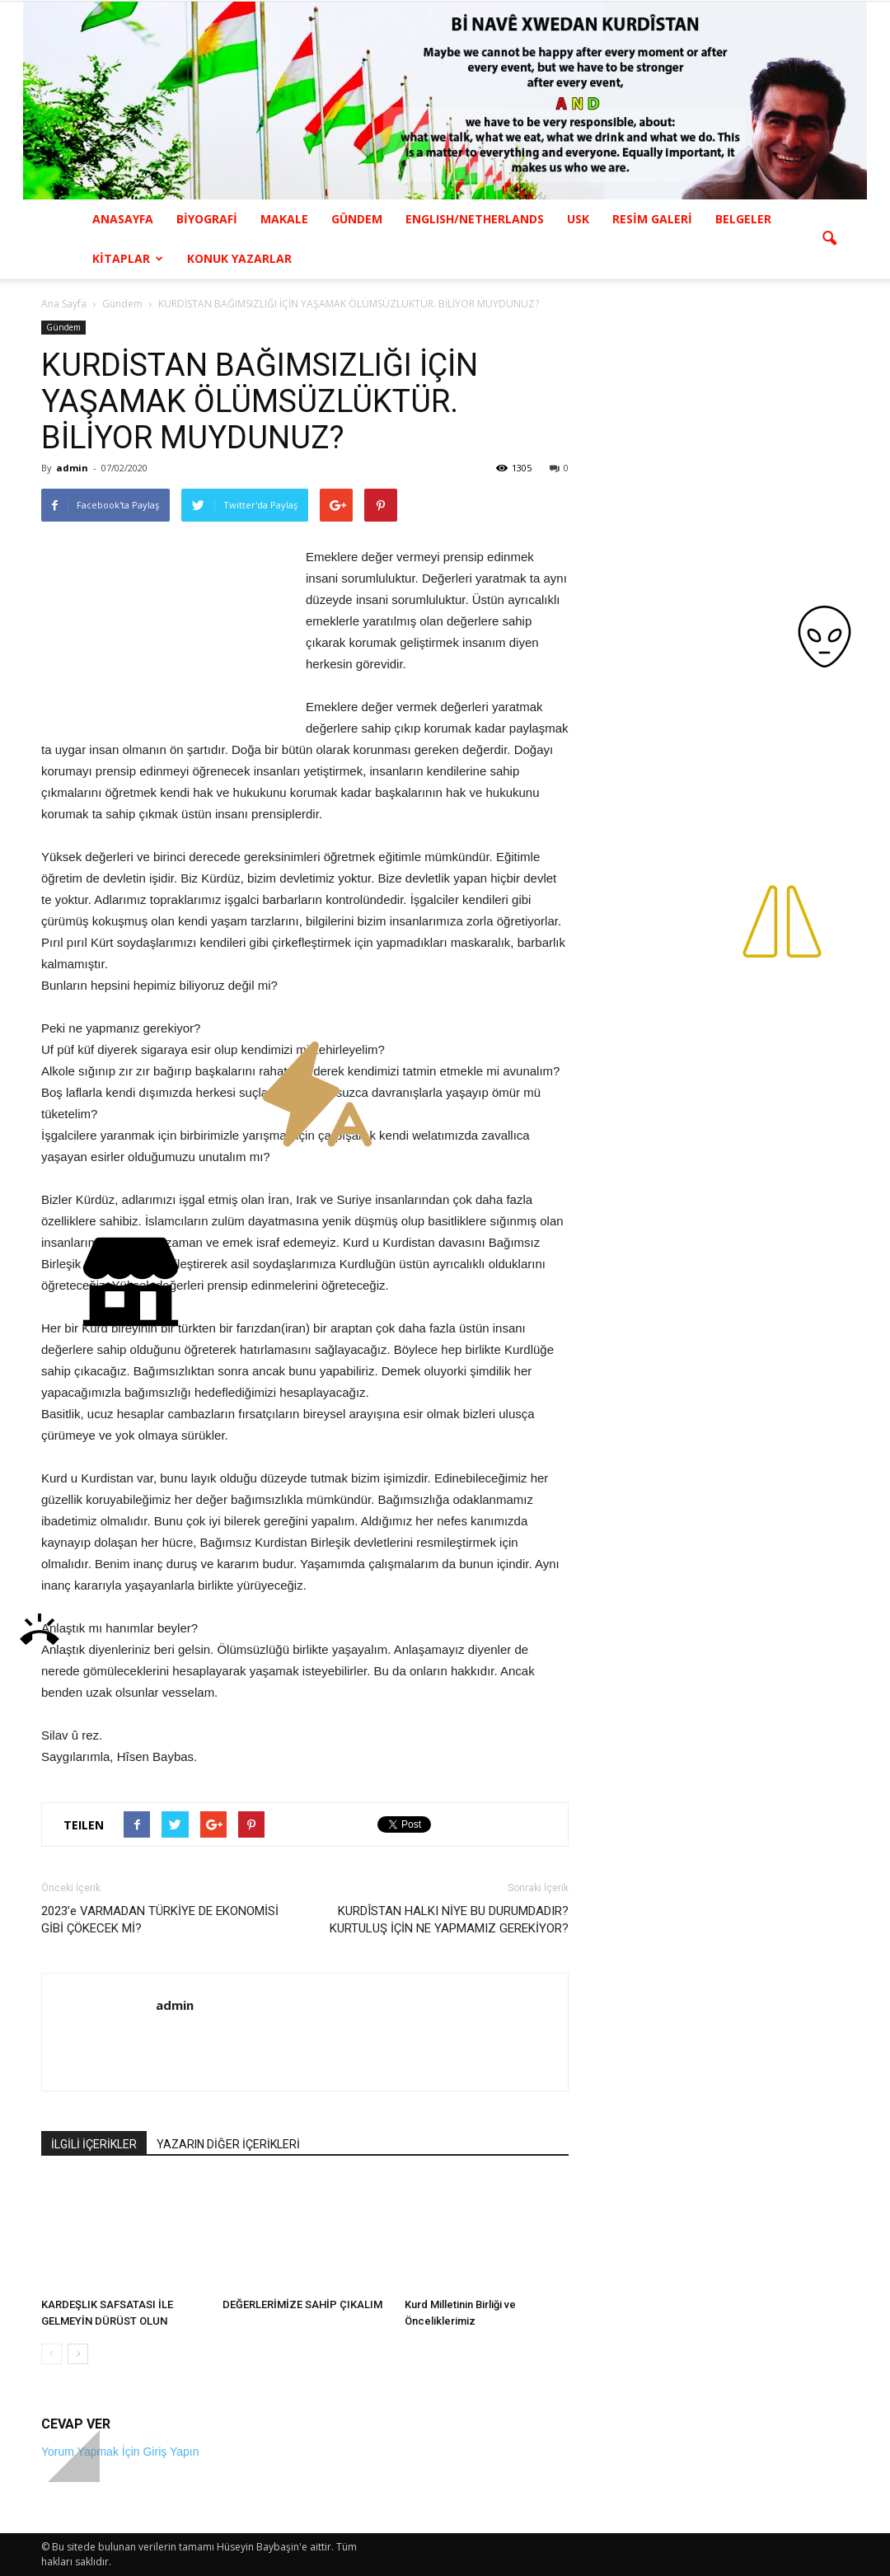  Describe the element at coordinates (73, 2456) in the screenshot. I see `indicates no cellular signal` at that location.